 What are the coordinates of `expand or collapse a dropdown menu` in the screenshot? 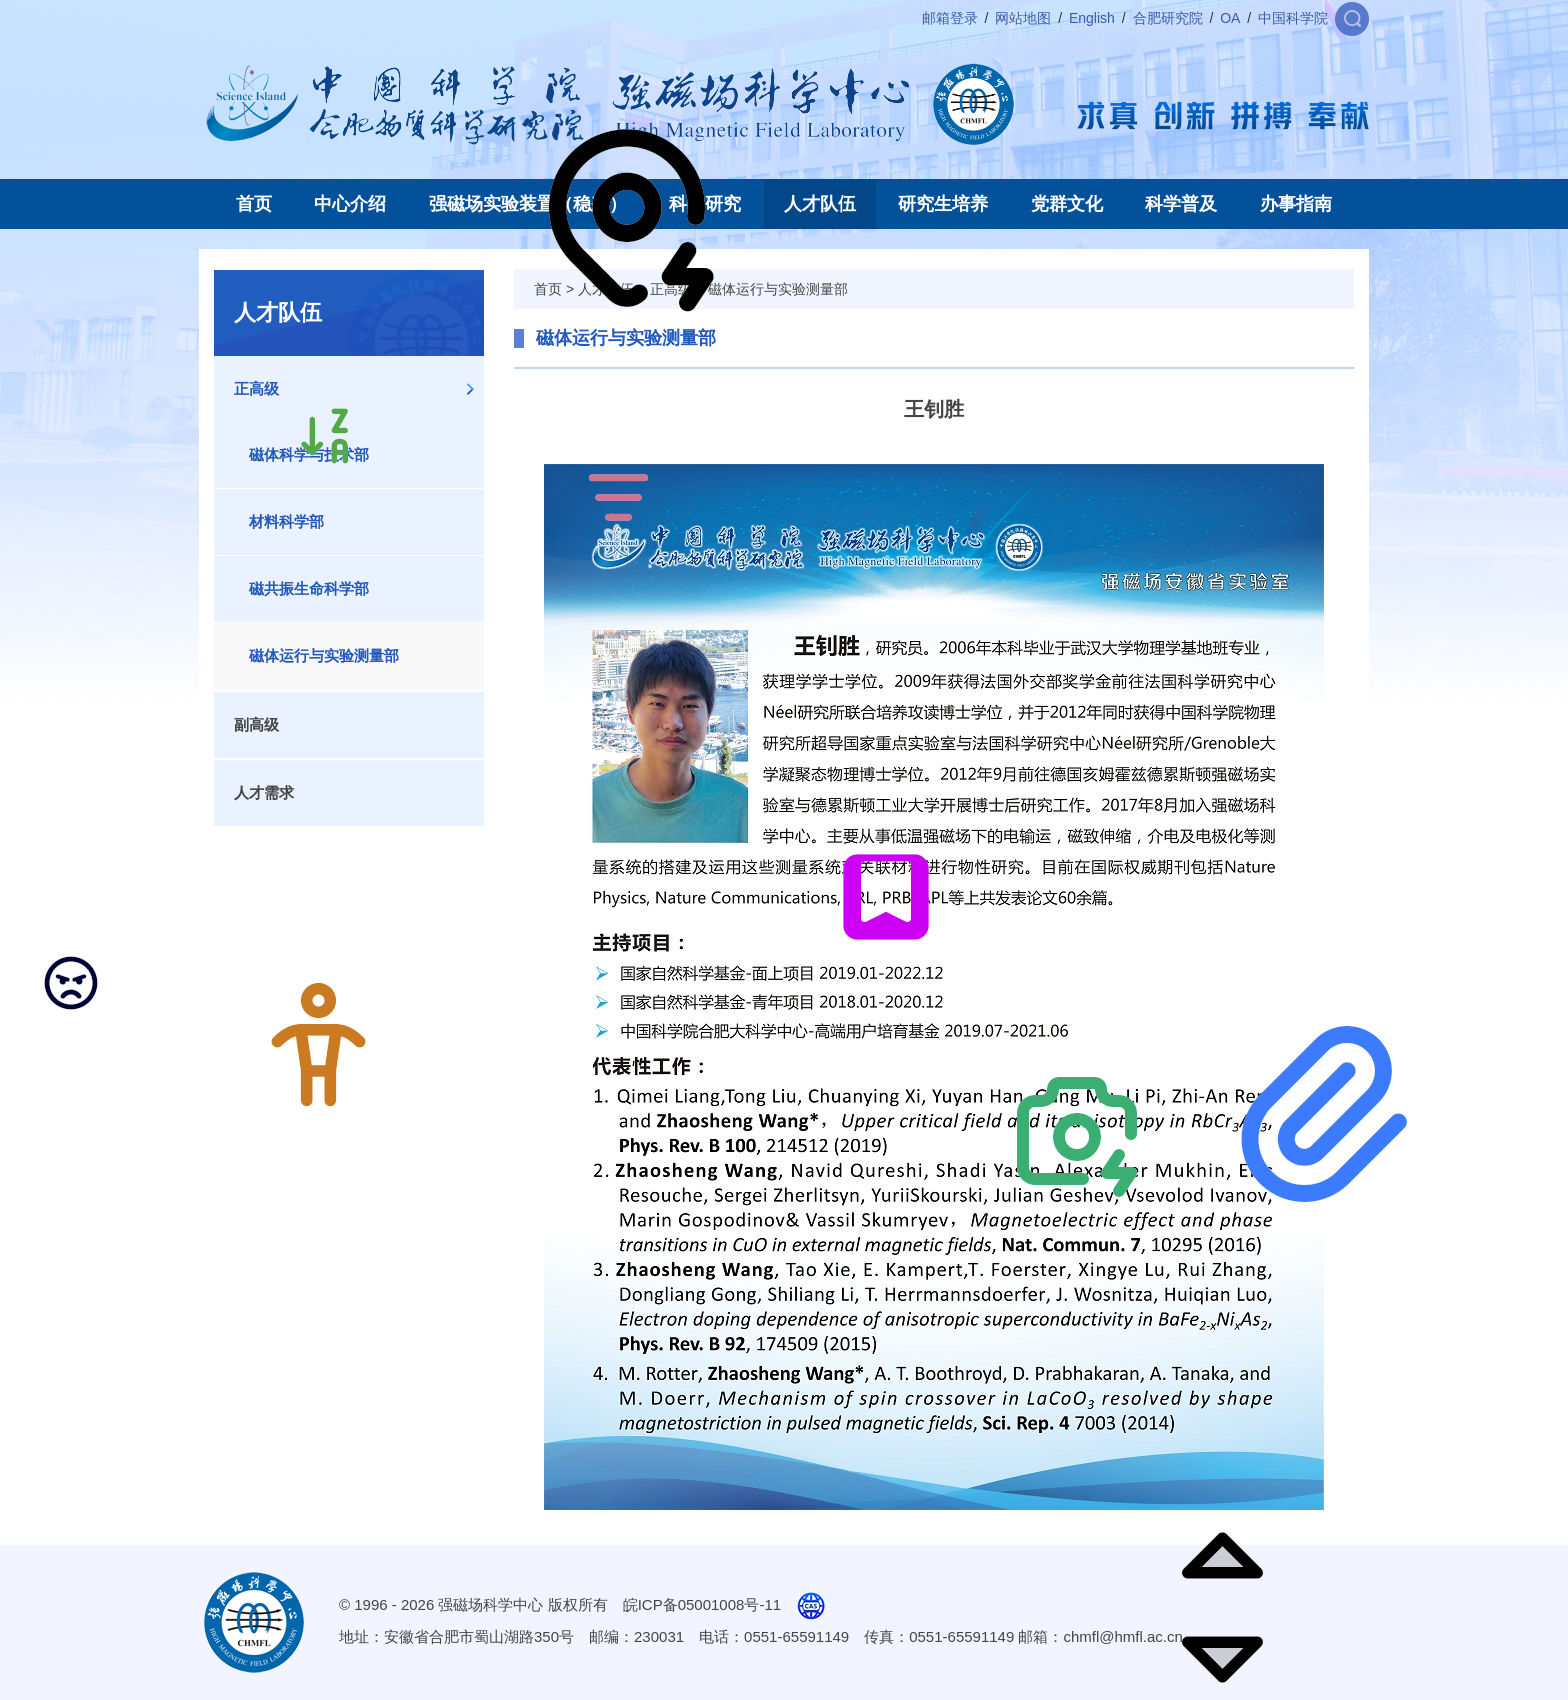 It's located at (1222, 1607).